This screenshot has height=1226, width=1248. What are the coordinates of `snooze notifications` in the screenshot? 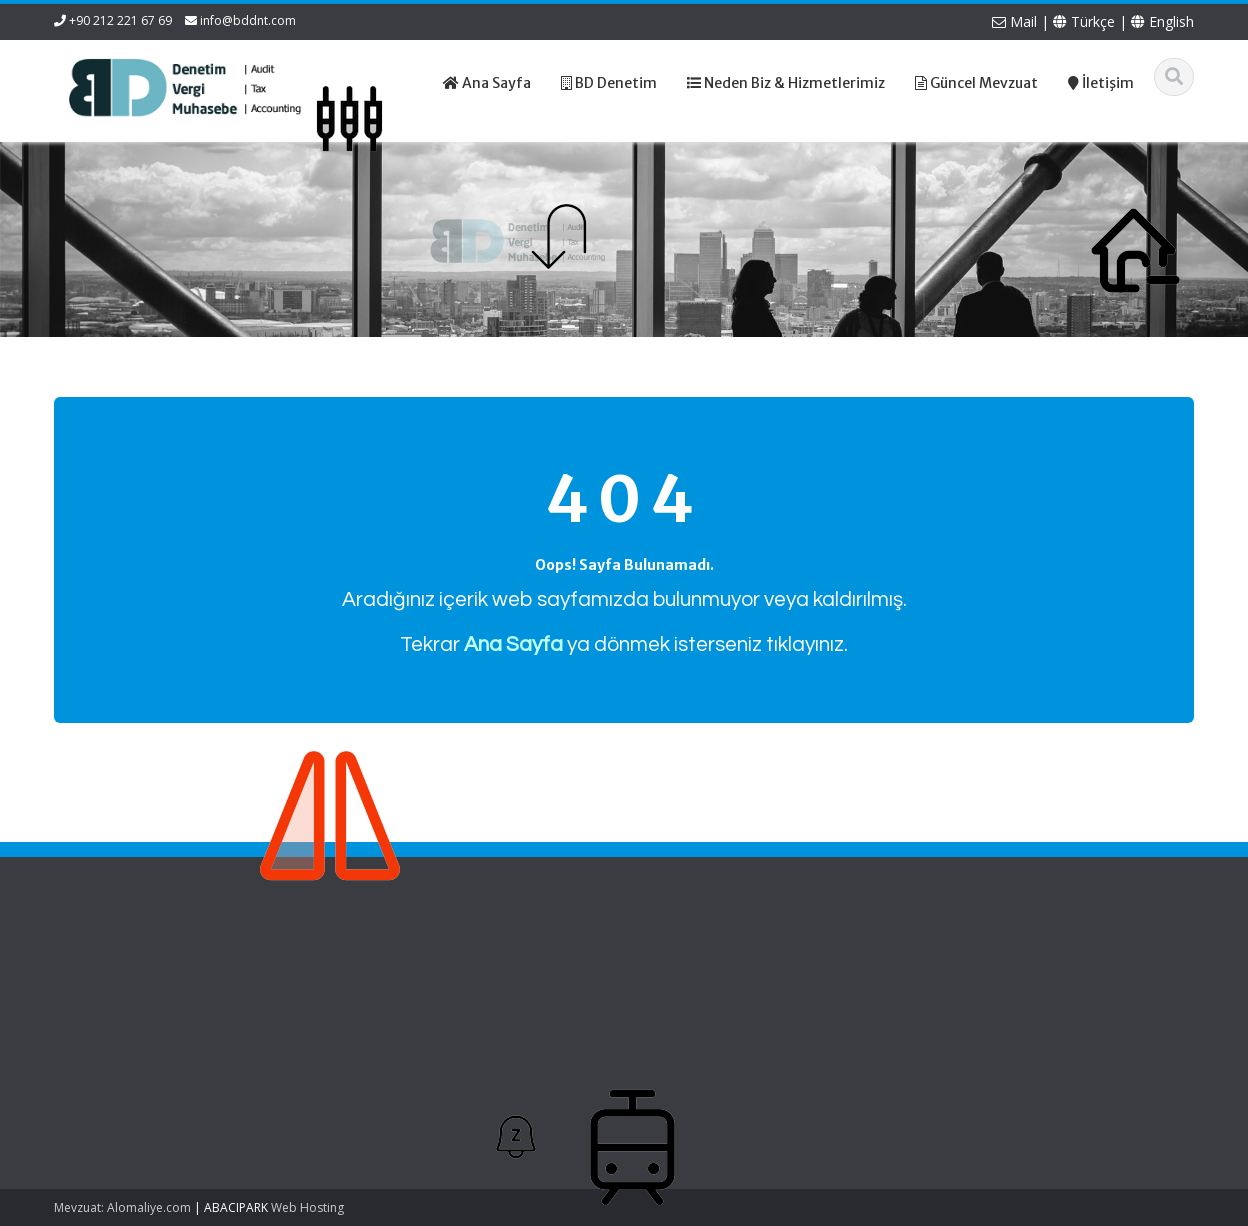 It's located at (516, 1137).